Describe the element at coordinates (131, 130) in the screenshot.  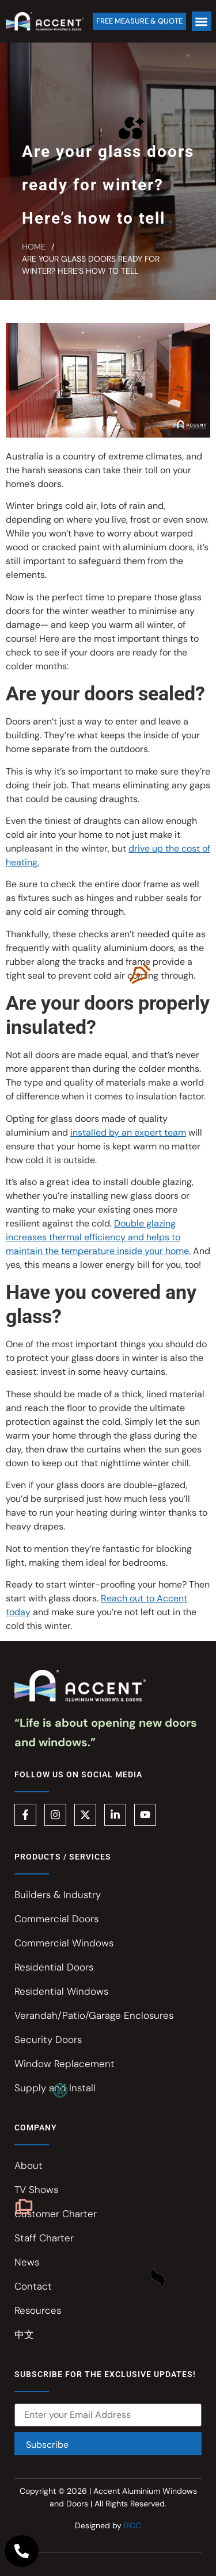
I see `apply AI-powered color filters to an image` at that location.